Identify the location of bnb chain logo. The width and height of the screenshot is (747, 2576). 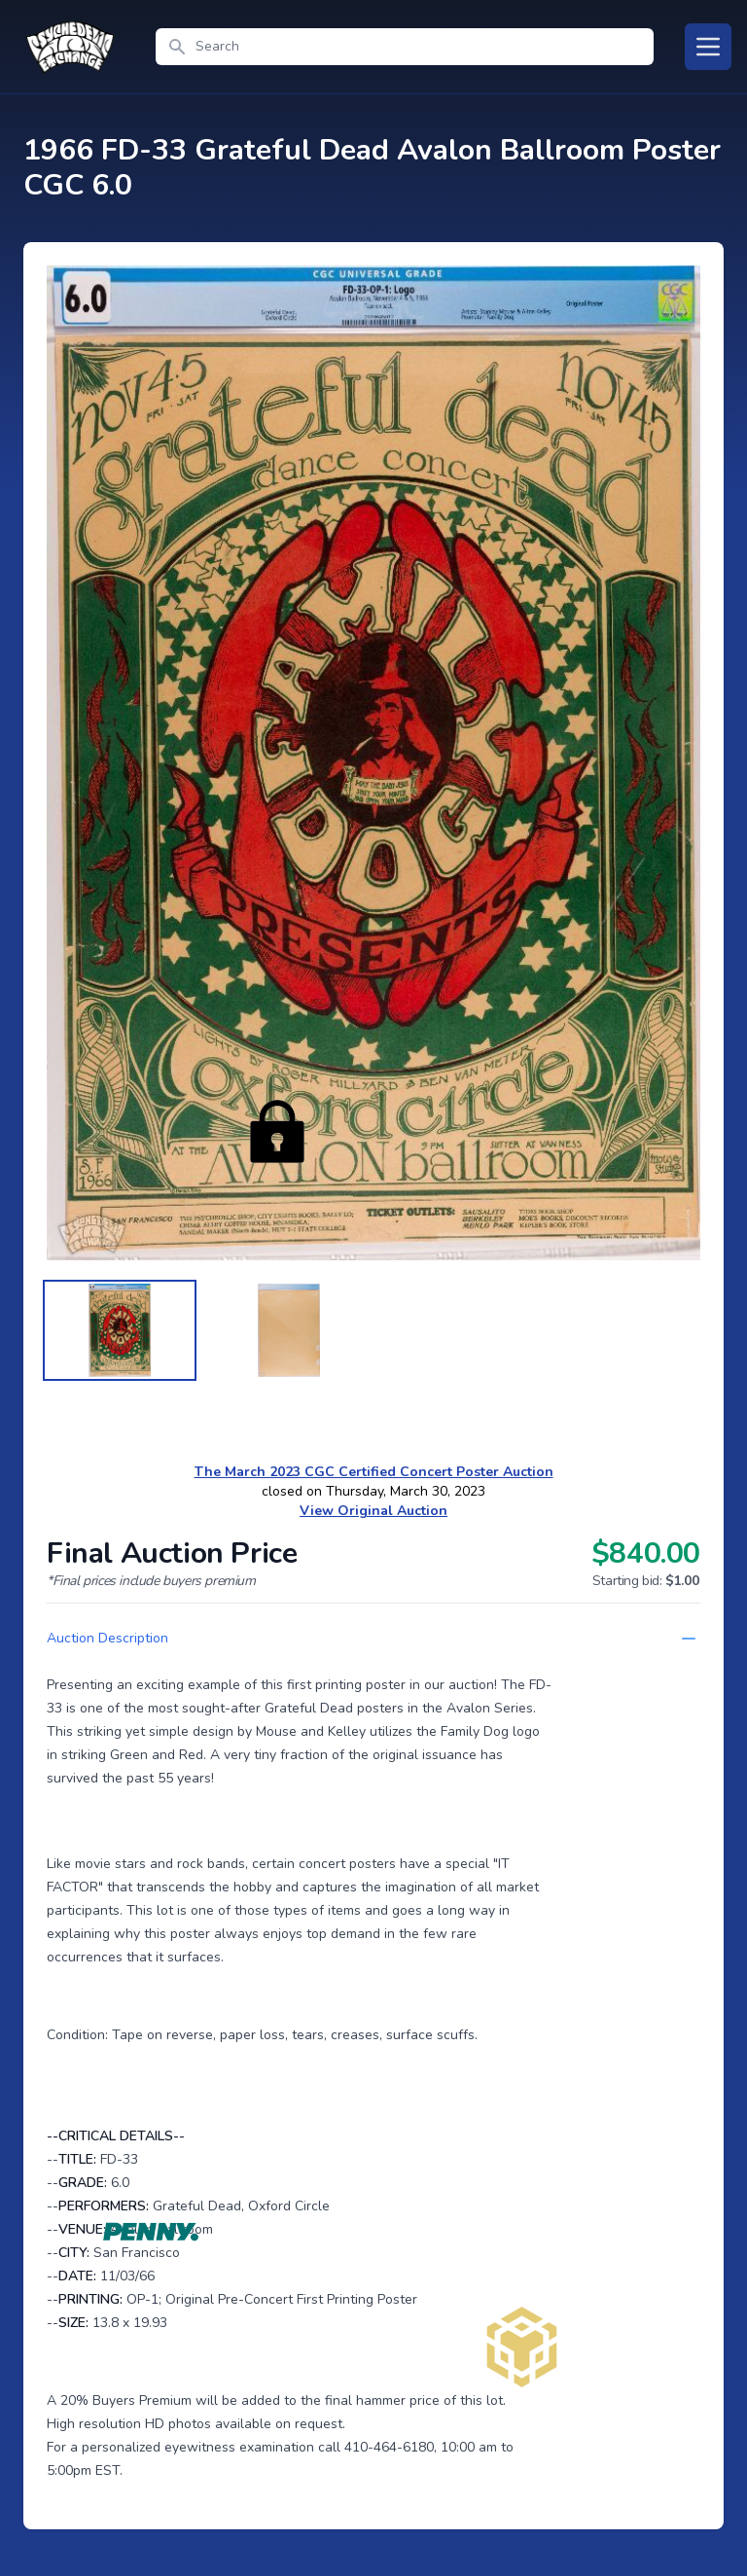
(521, 2347).